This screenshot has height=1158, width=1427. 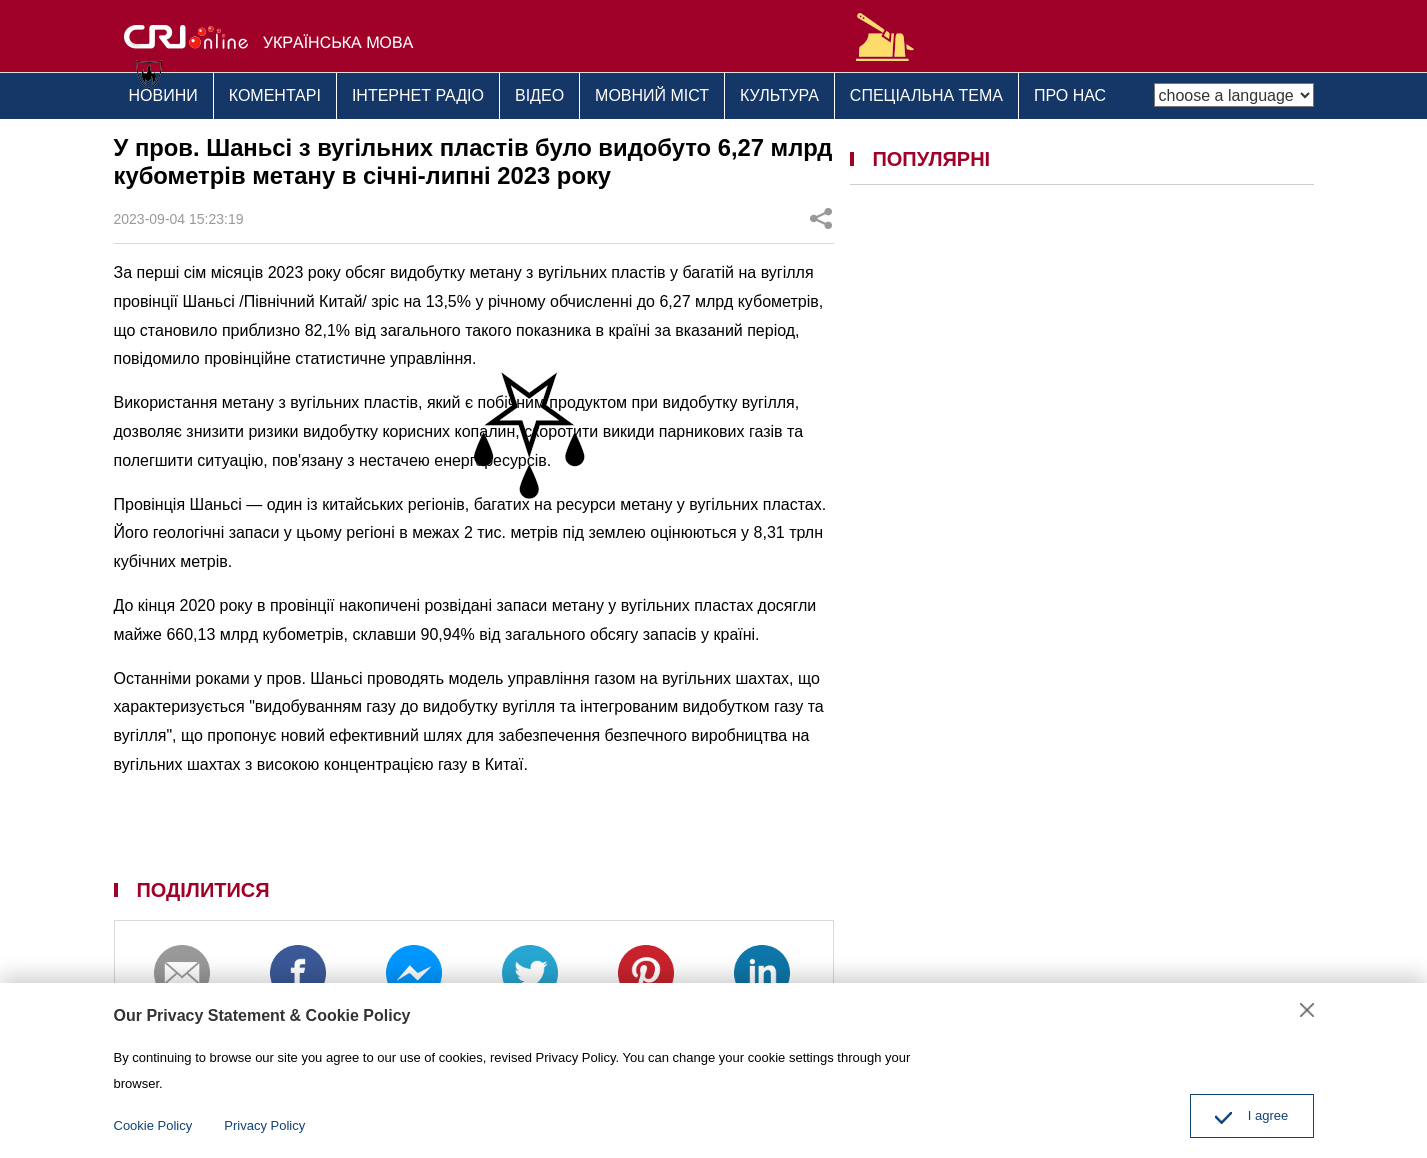 I want to click on indicates a dissolving or expiring bonus, so click(x=527, y=435).